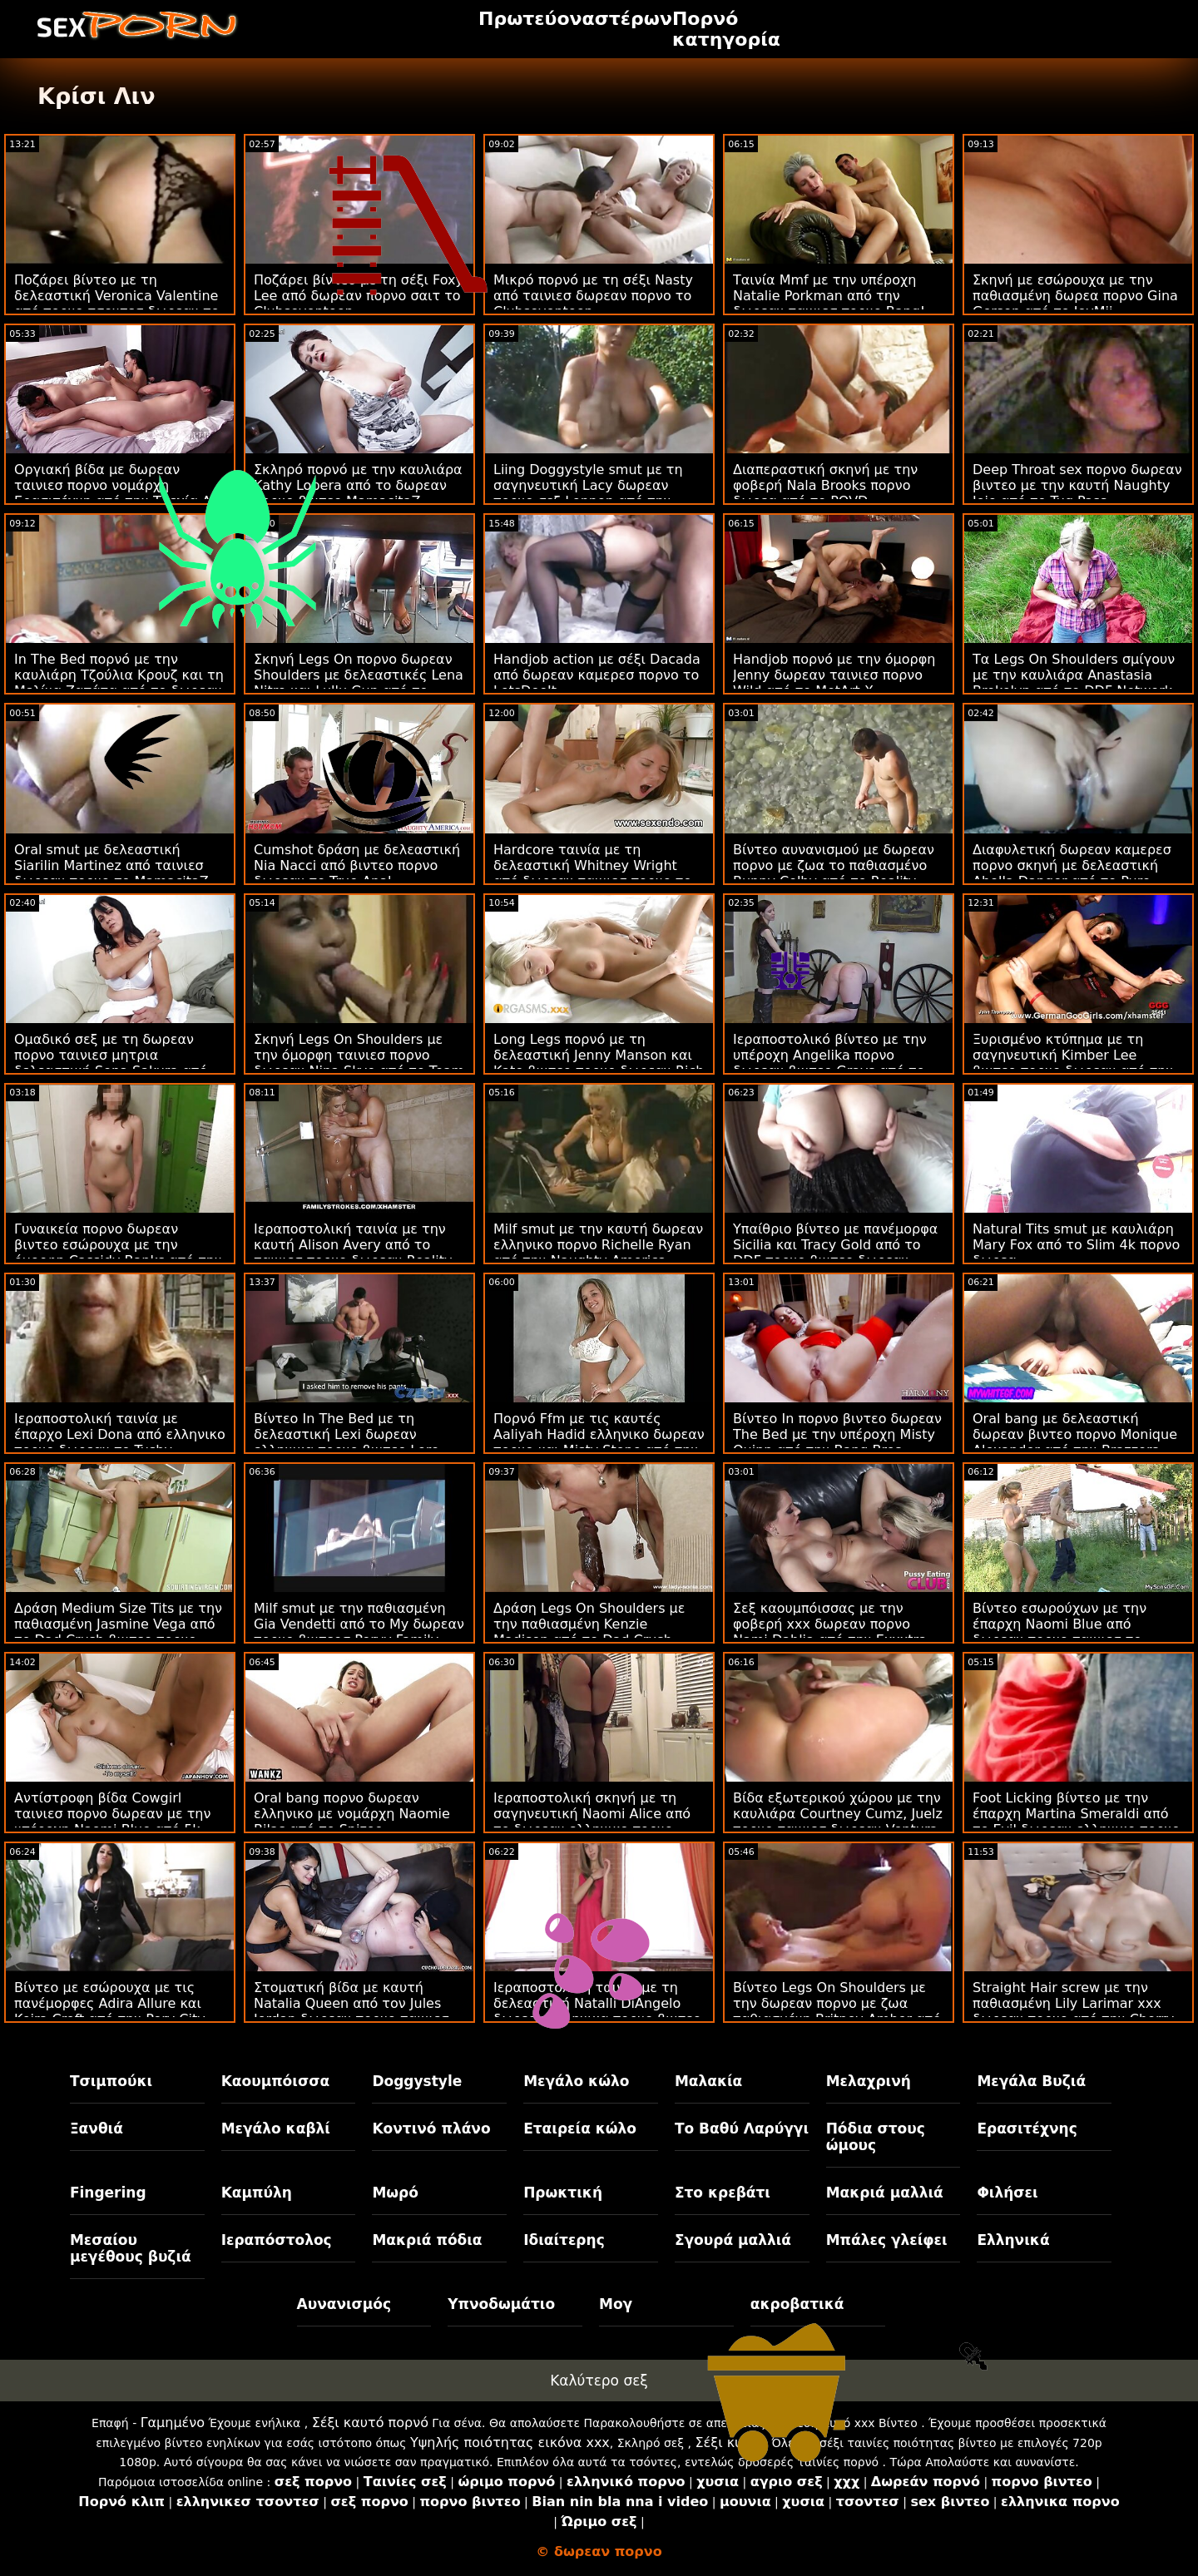 The image size is (1198, 2576). What do you see at coordinates (591, 1970) in the screenshot?
I see `collect mineral pearls or gems` at bounding box center [591, 1970].